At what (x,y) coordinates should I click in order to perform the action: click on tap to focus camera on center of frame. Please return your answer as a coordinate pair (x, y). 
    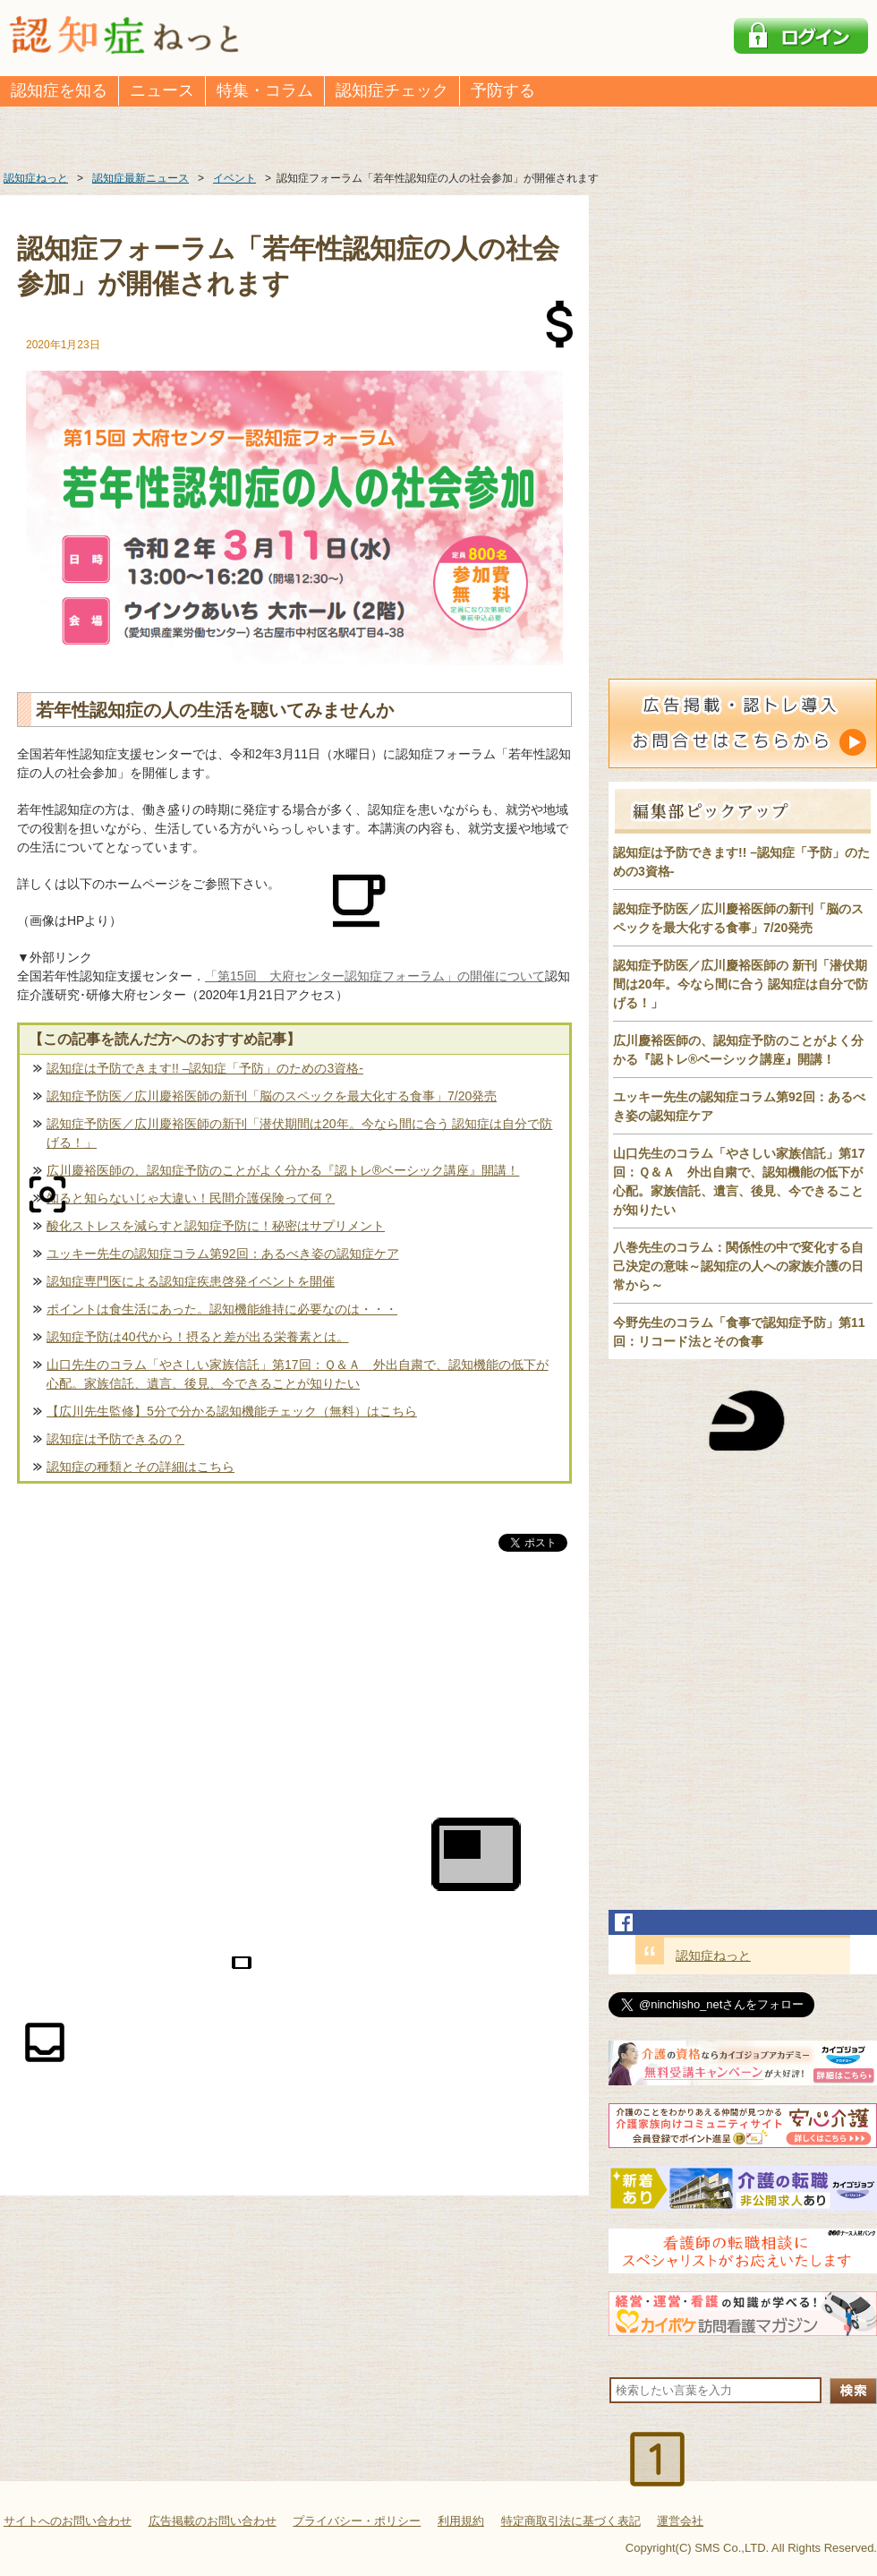
    Looking at the image, I should click on (47, 1194).